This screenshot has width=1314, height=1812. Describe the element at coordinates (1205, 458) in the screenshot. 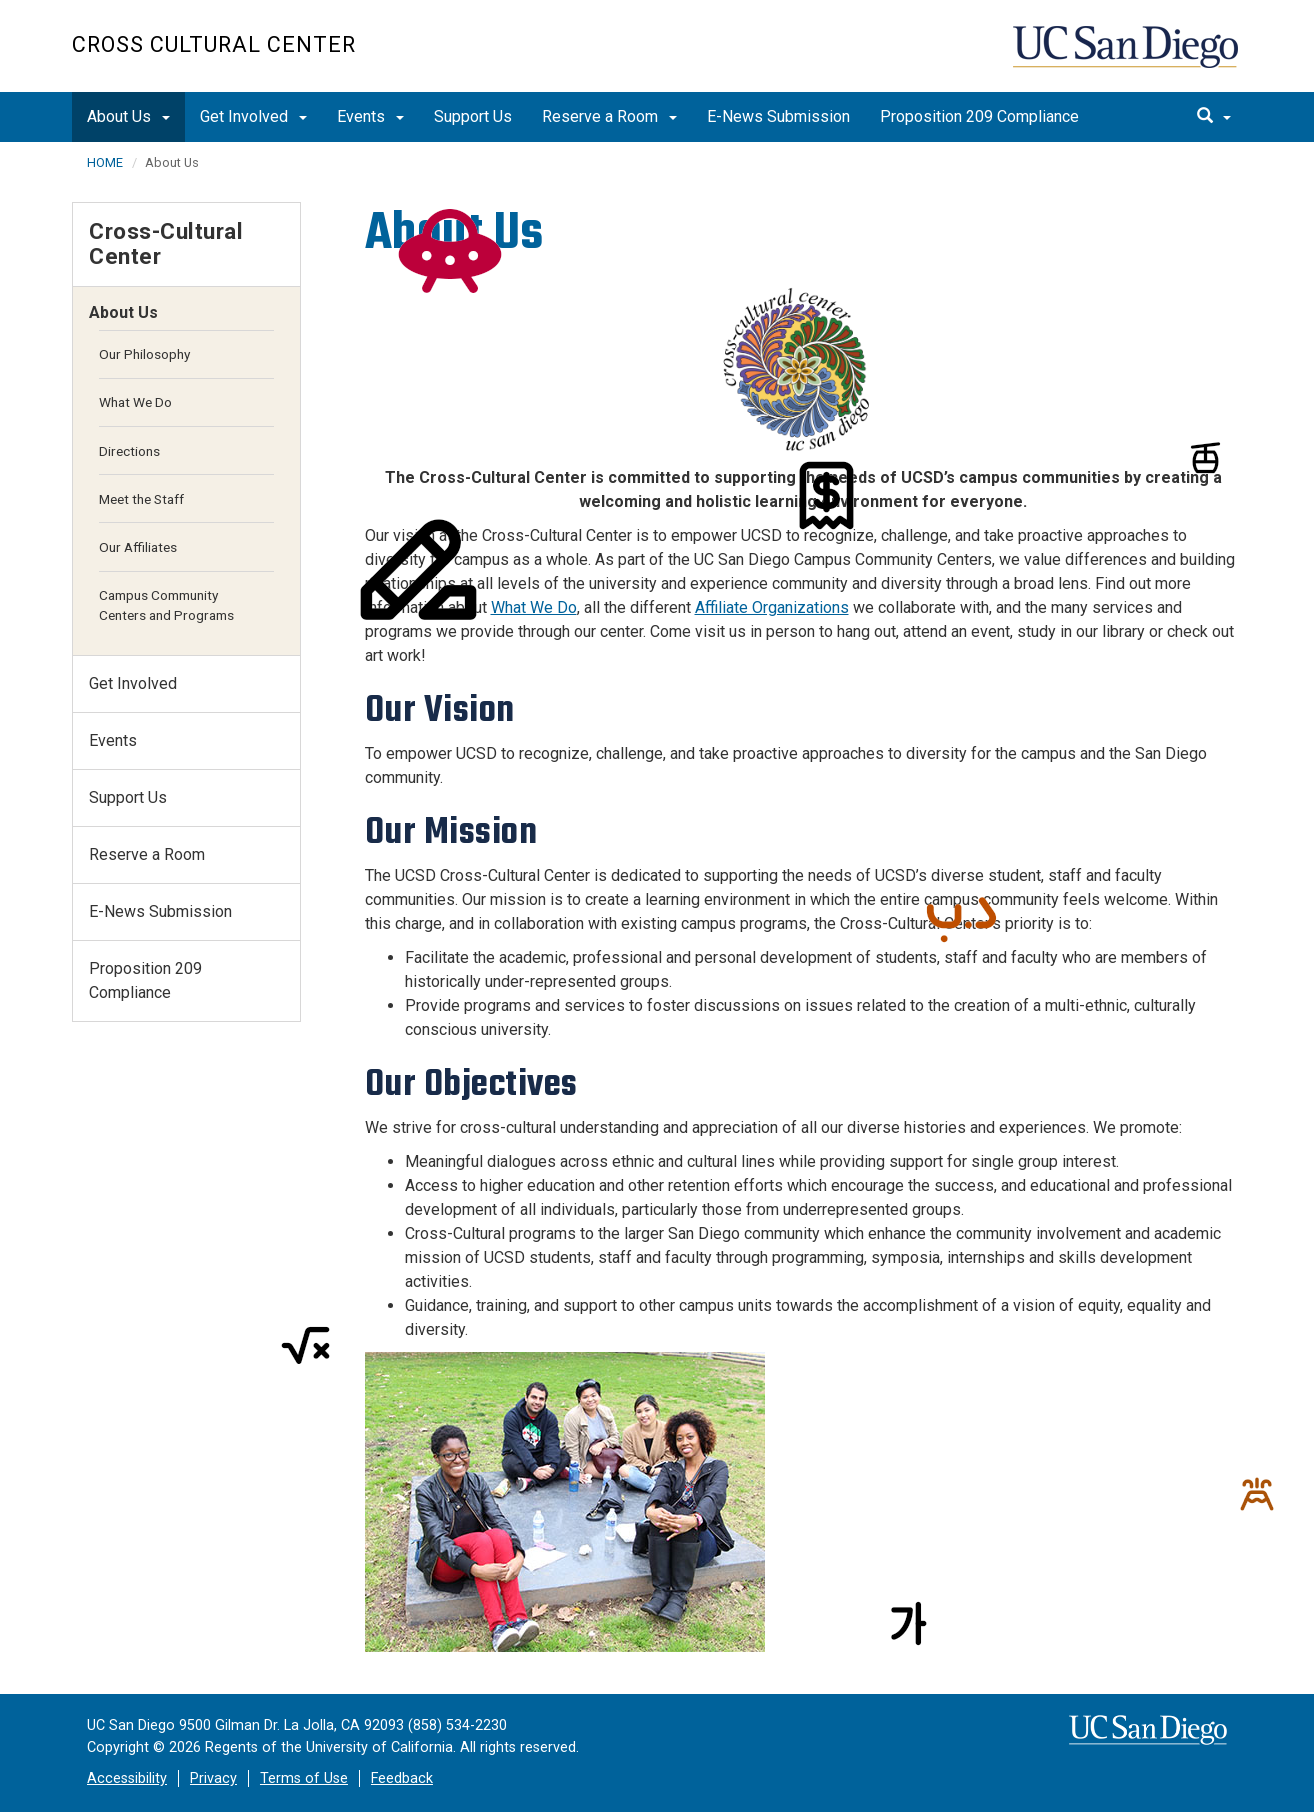

I see `access ski lift or cable car information` at that location.